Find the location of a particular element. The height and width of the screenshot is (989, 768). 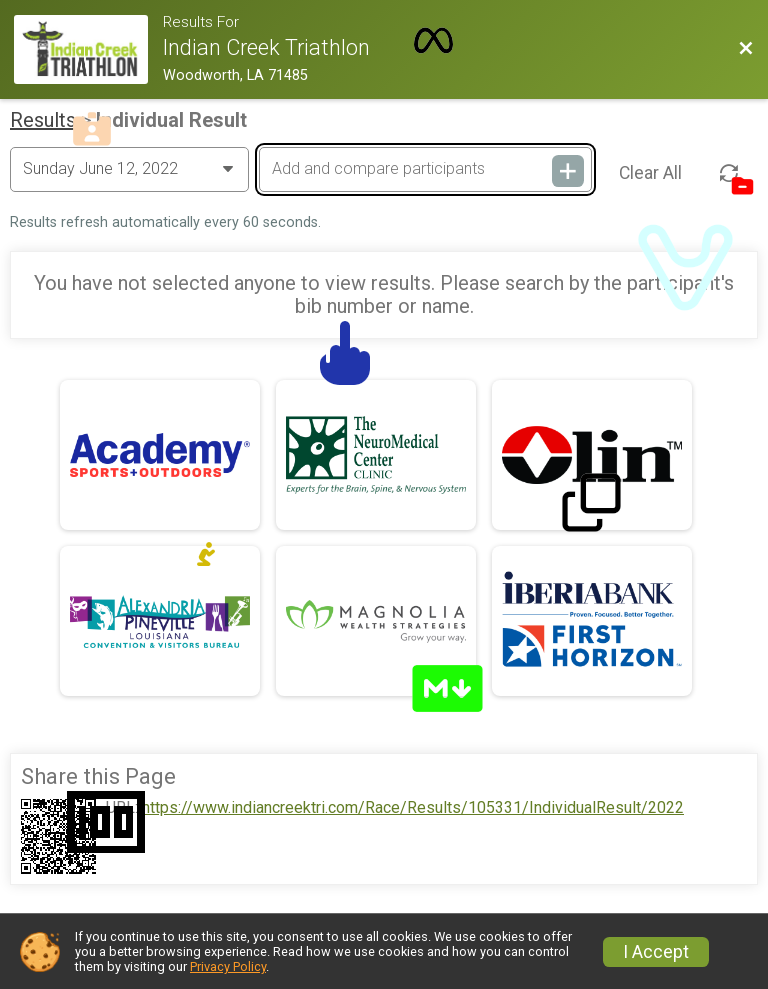

indicates markdown formatting is supported is located at coordinates (447, 688).